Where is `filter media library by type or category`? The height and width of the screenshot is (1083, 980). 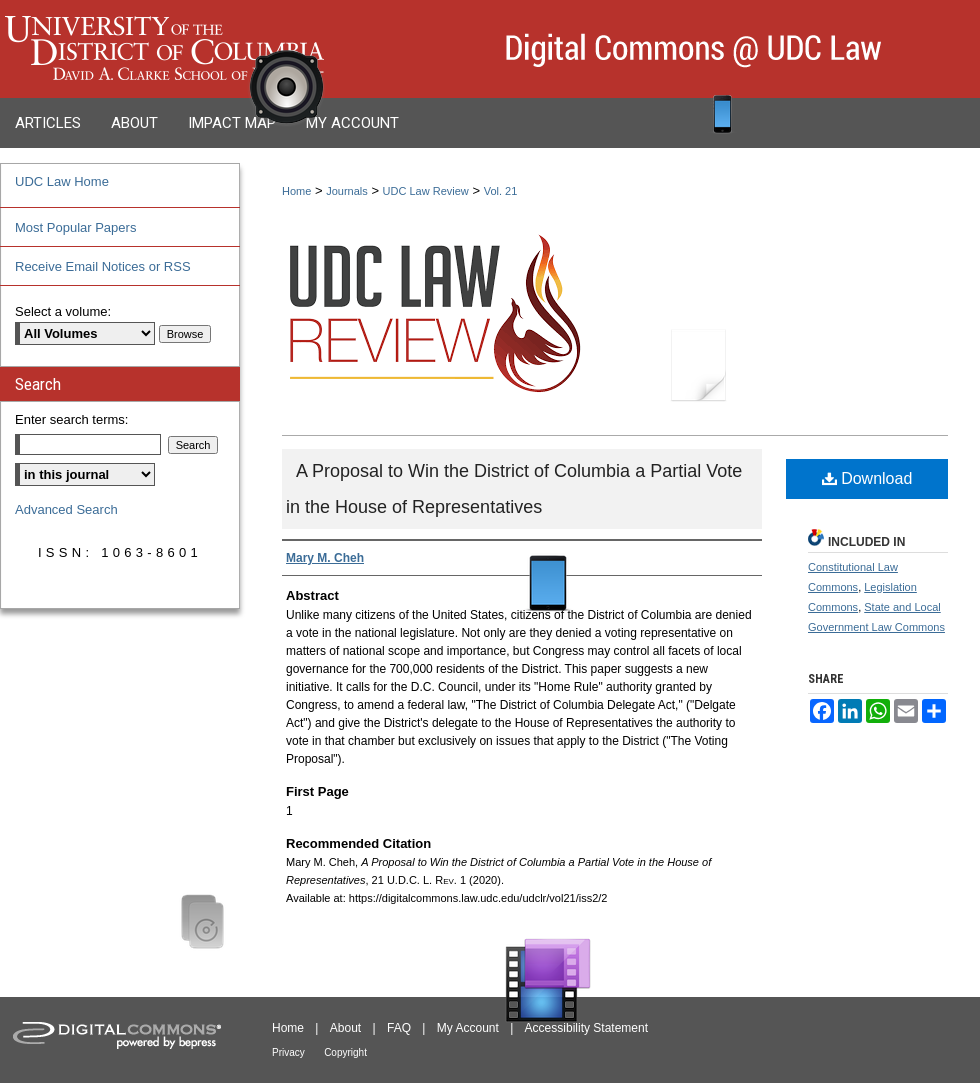
filter media library by type or category is located at coordinates (548, 980).